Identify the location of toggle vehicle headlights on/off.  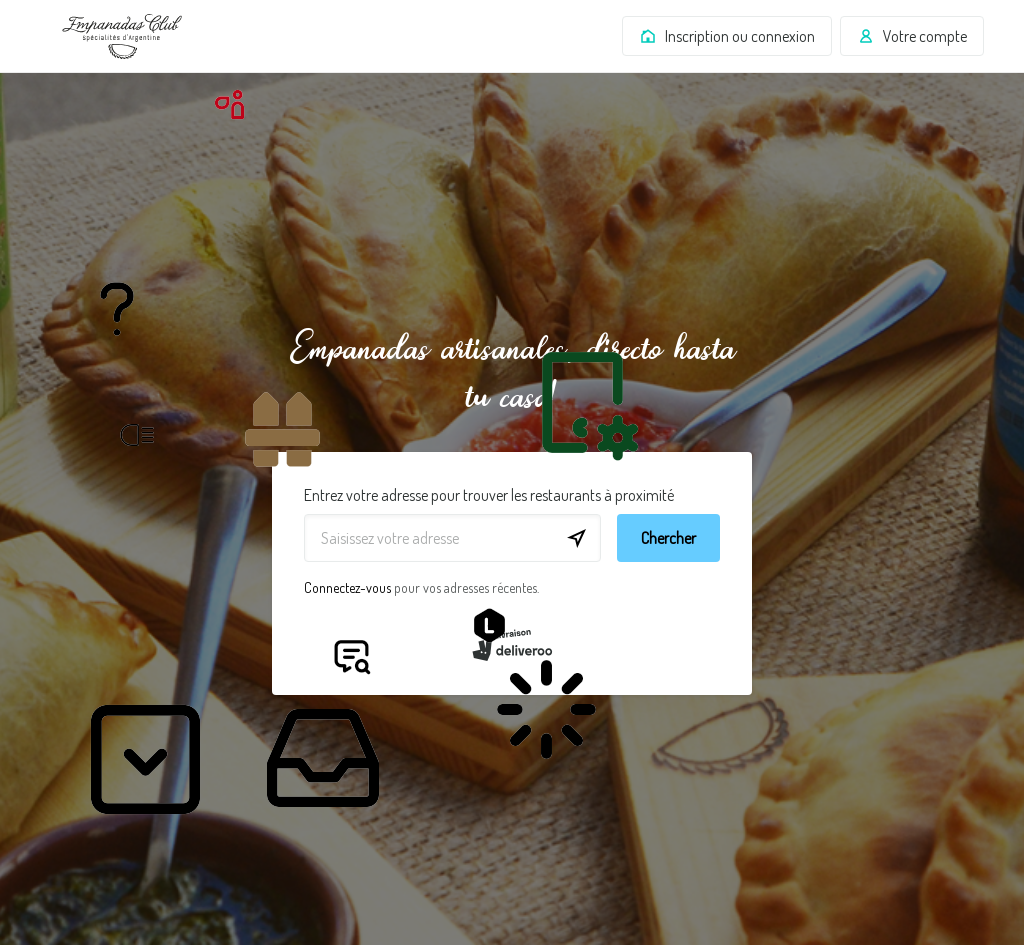
(137, 435).